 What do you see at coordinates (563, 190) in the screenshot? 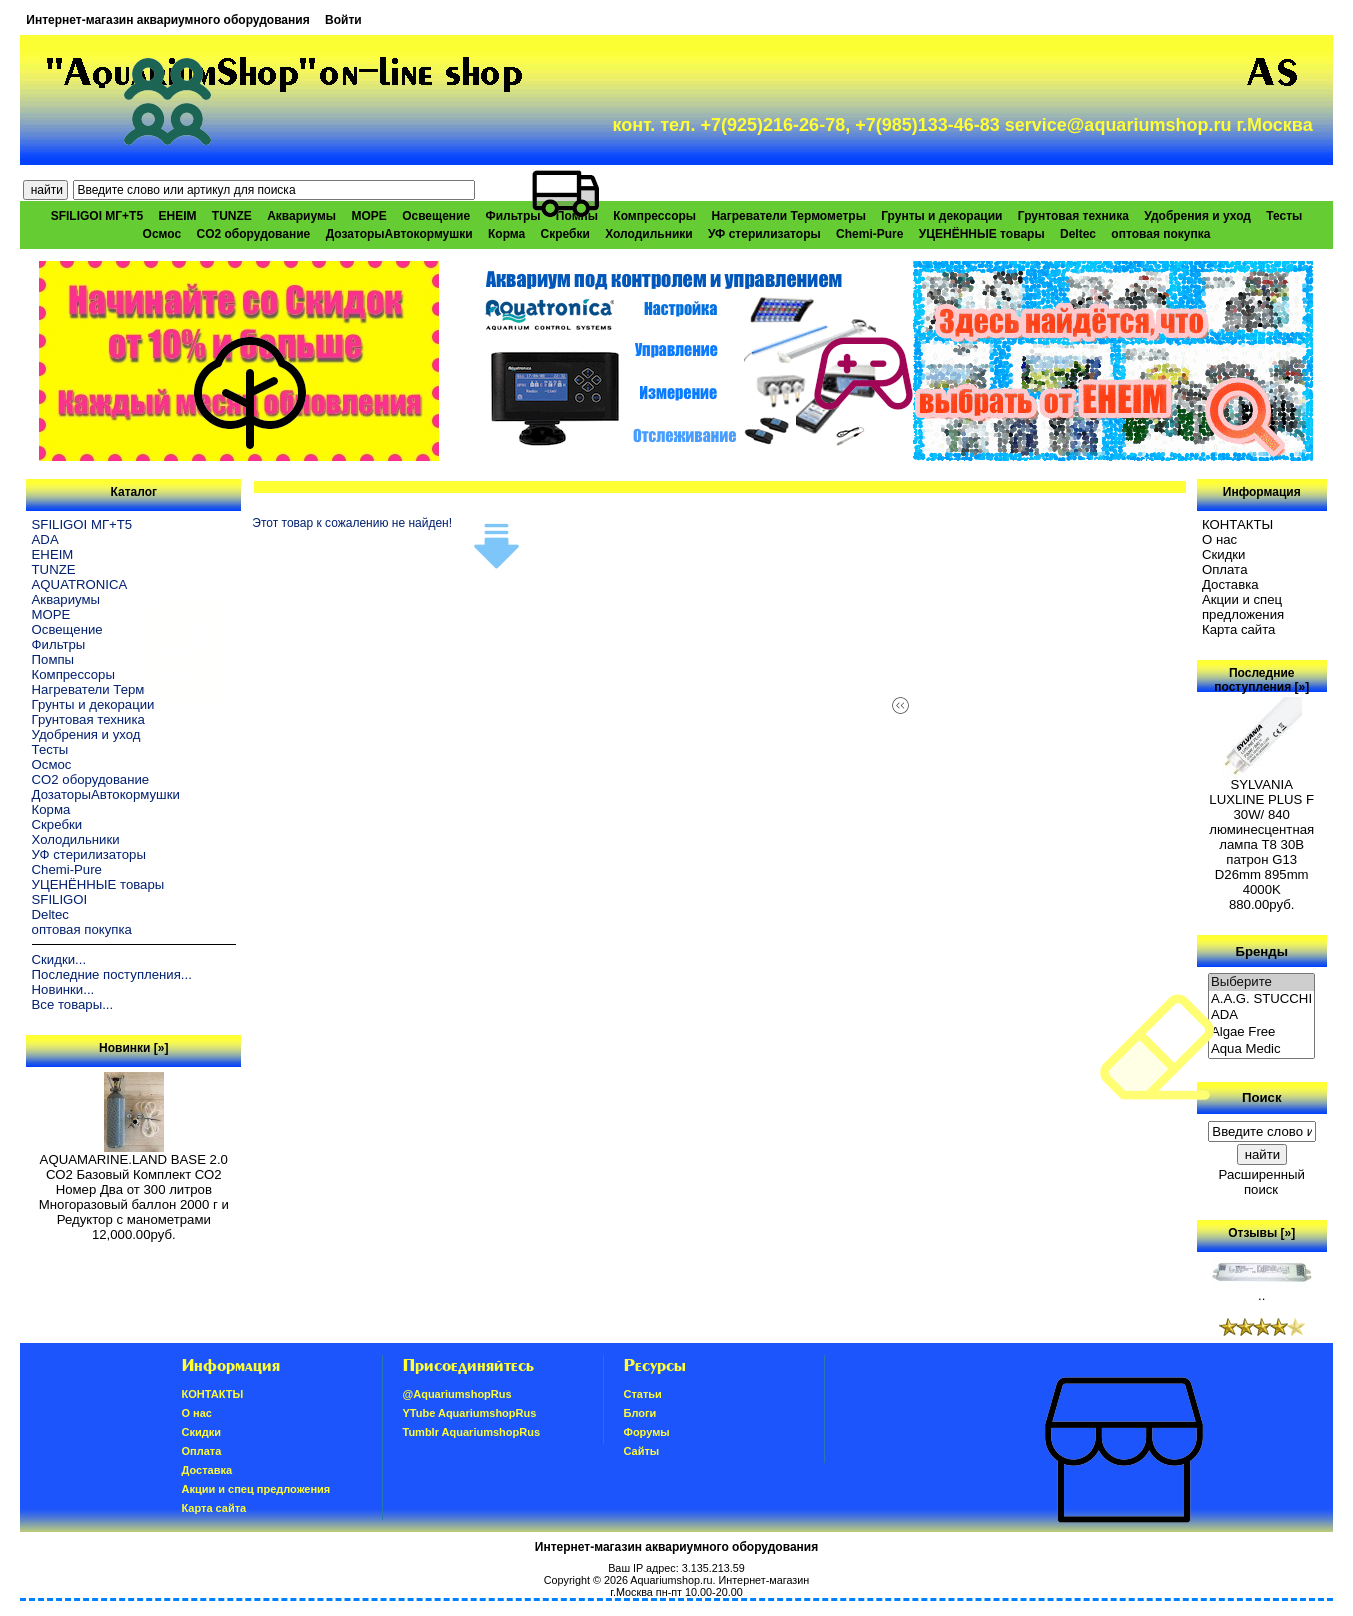
I see `track your delivery status` at bounding box center [563, 190].